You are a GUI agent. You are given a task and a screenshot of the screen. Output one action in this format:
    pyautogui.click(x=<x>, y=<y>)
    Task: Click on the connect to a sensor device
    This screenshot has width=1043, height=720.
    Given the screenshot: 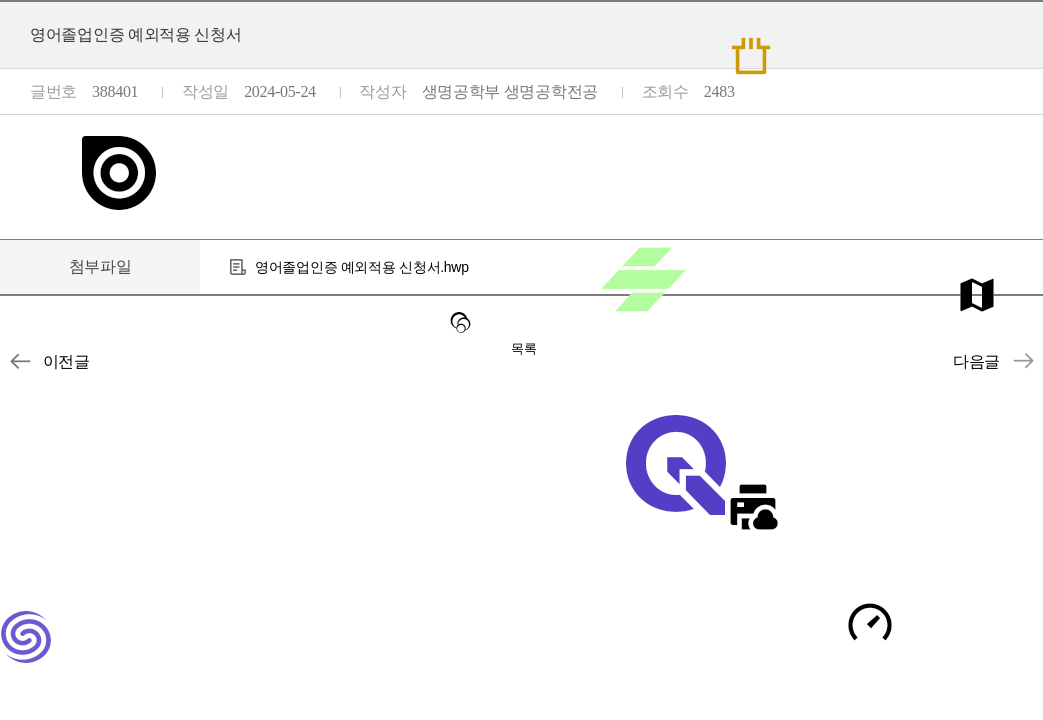 What is the action you would take?
    pyautogui.click(x=751, y=57)
    